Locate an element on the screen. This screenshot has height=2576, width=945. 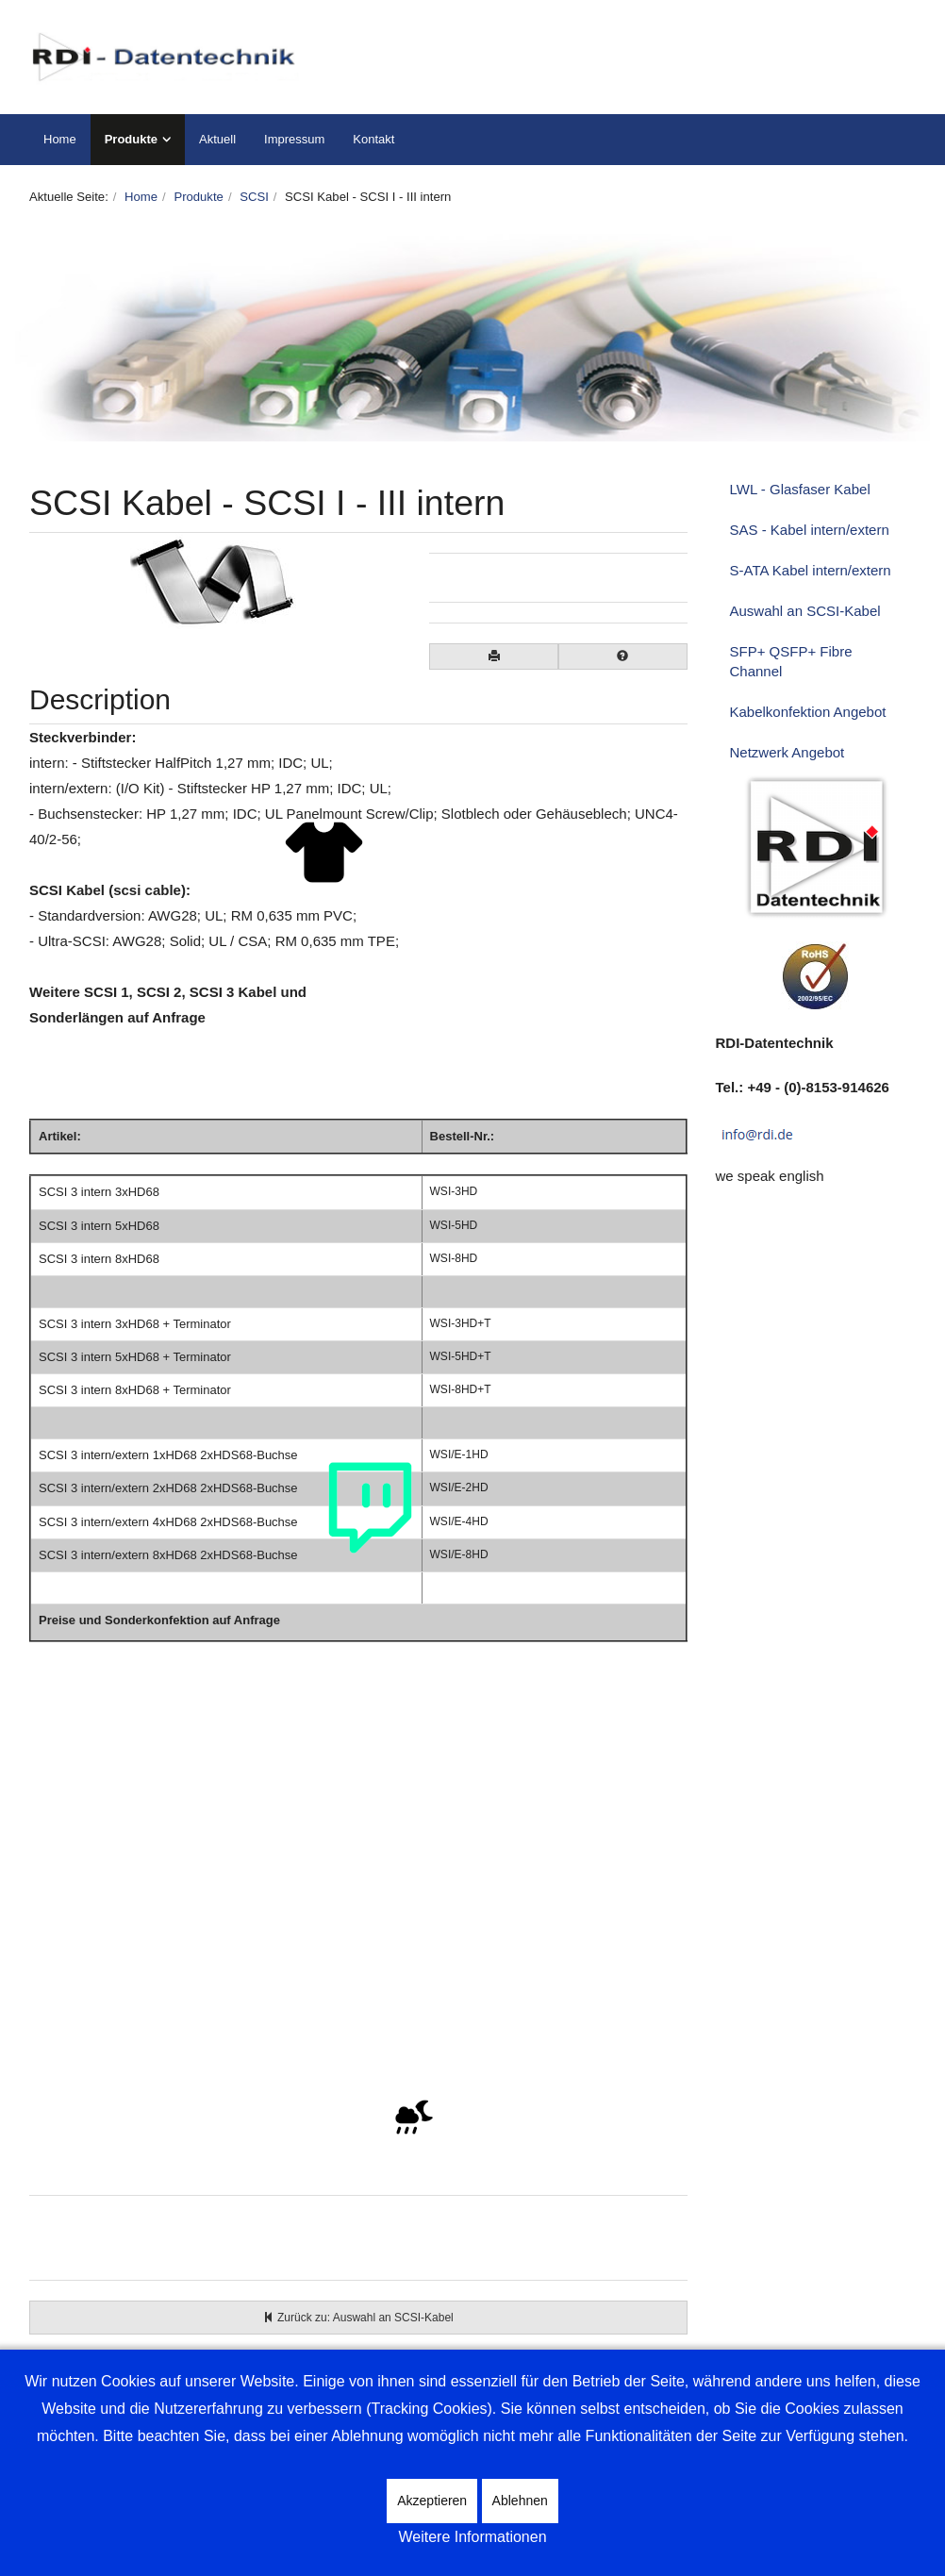
open twitch app is located at coordinates (370, 1507).